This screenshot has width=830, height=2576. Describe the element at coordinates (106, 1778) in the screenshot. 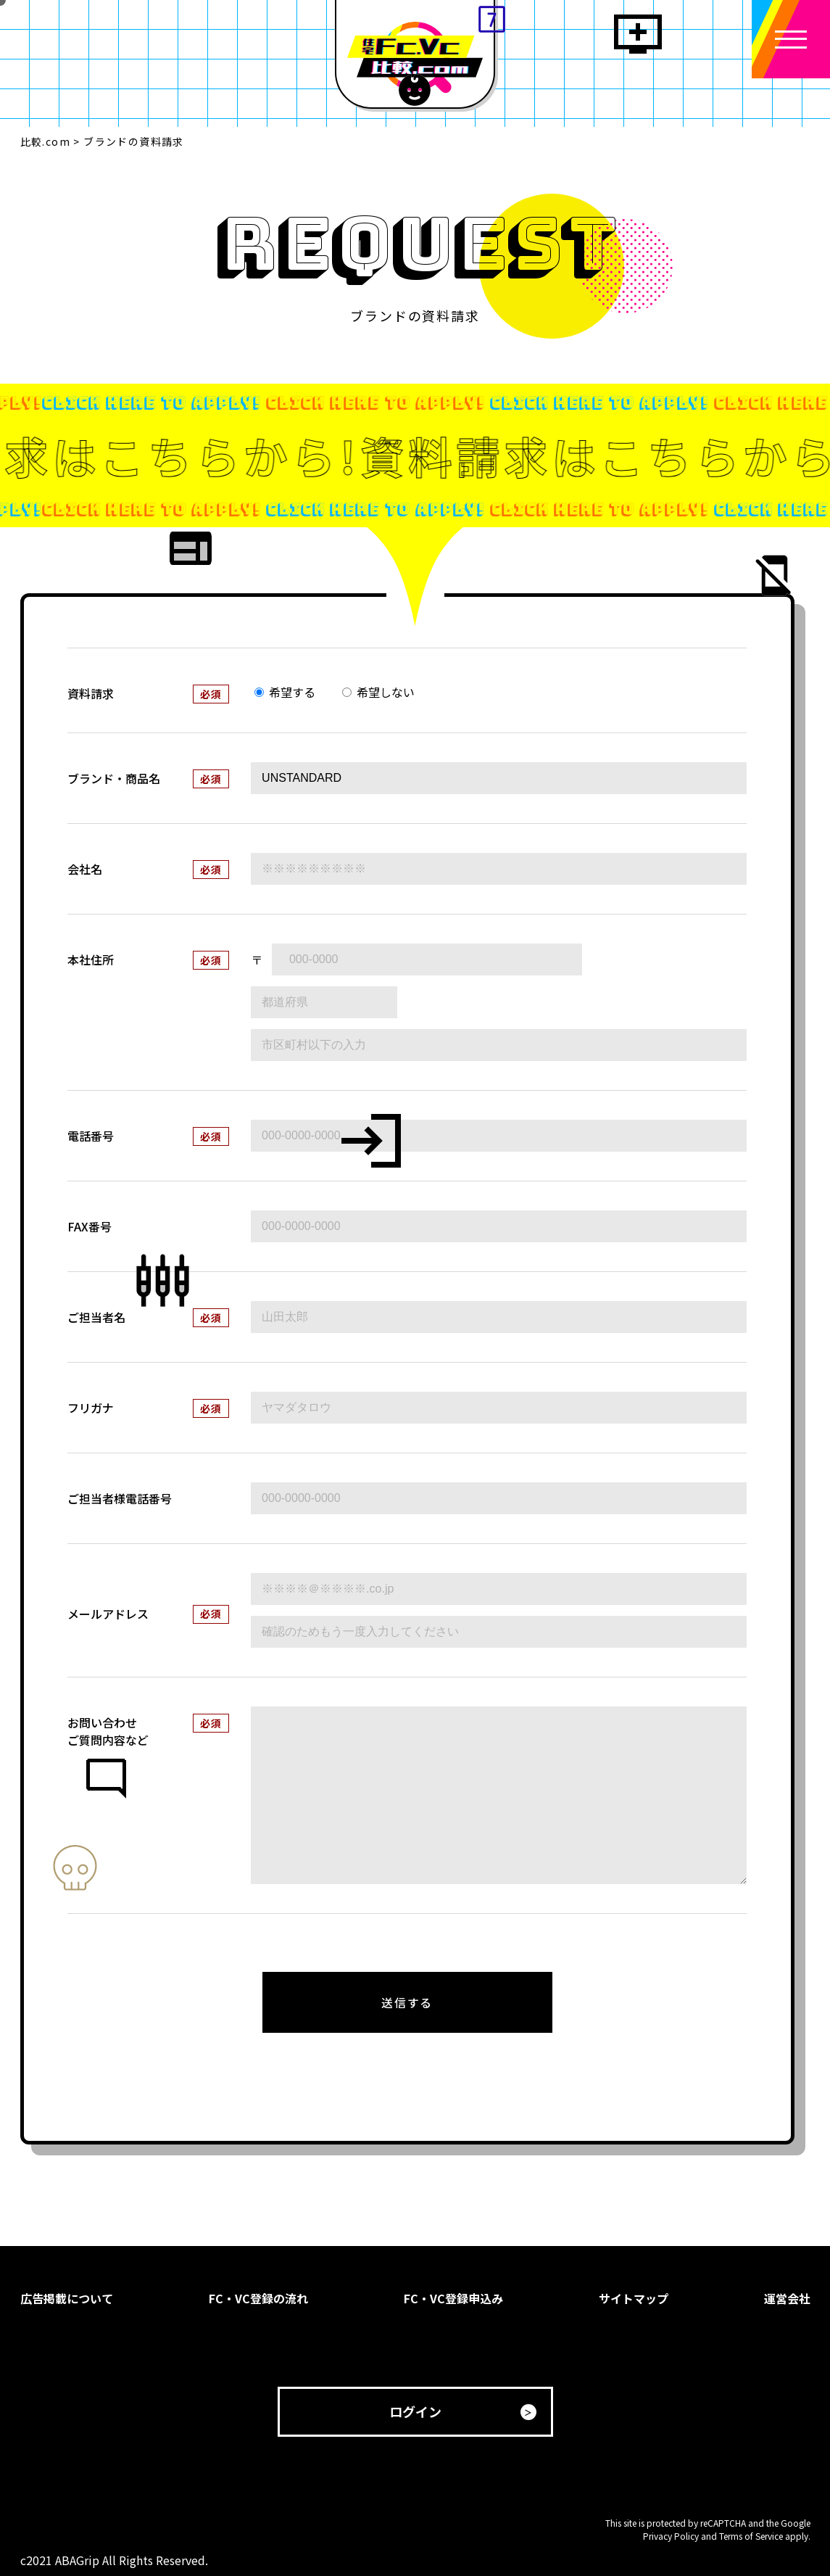

I see `open comments or discussion thread` at that location.